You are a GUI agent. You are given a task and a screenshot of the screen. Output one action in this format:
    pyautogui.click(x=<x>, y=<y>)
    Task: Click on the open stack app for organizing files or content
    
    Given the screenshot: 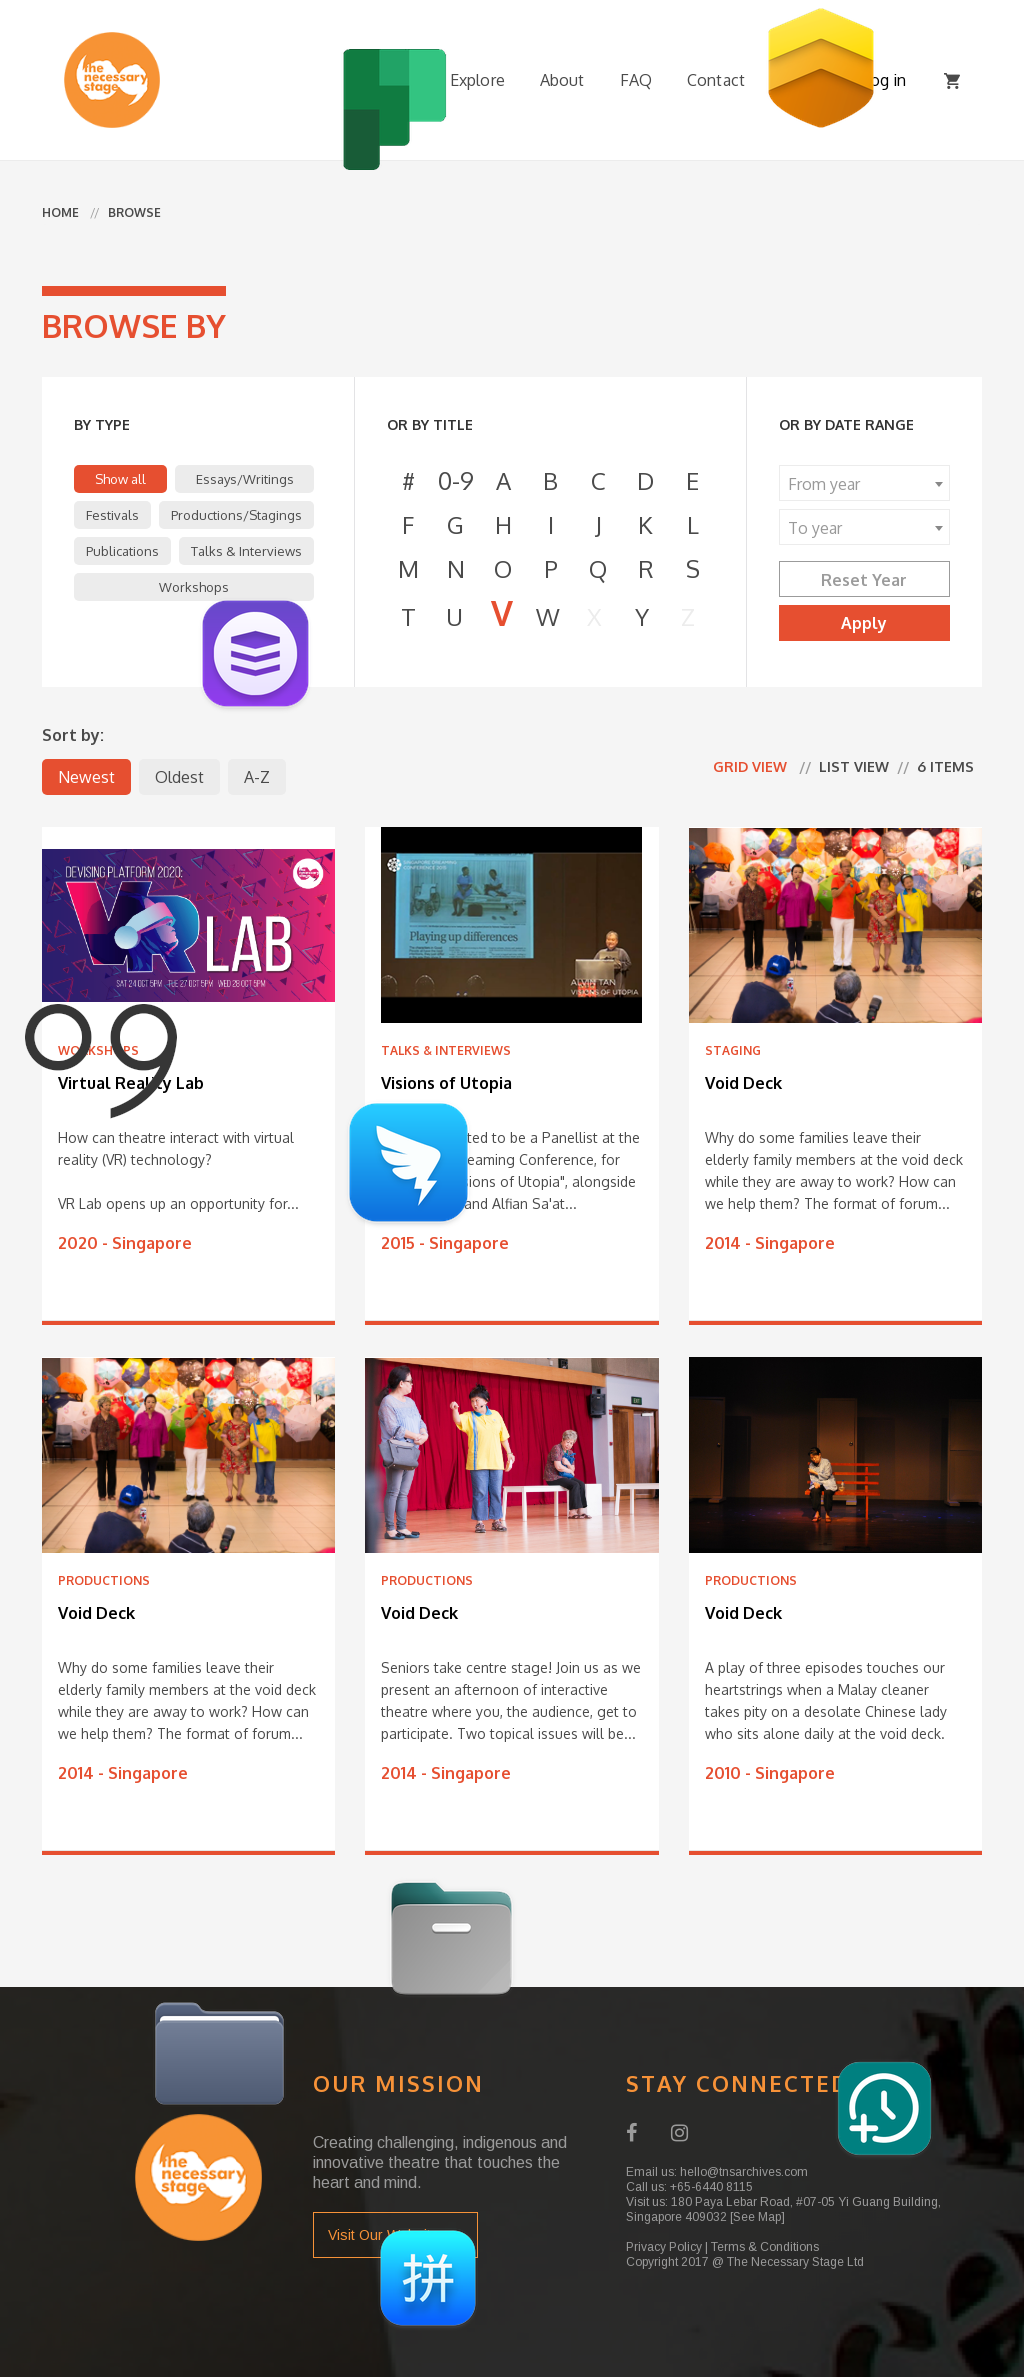 What is the action you would take?
    pyautogui.click(x=255, y=653)
    